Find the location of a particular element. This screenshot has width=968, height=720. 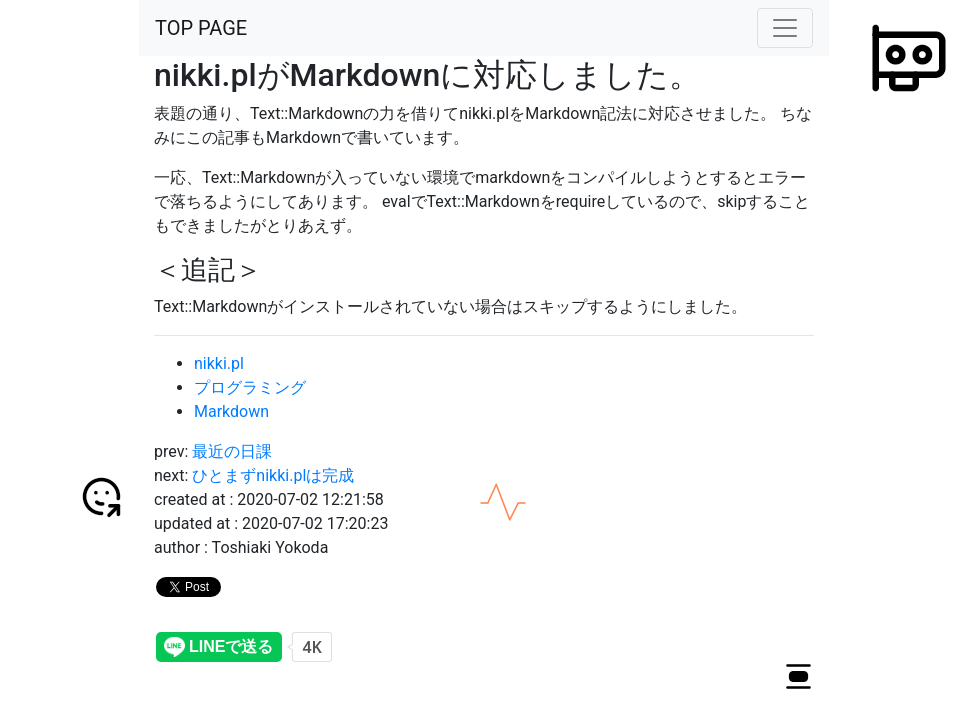

share your mood or status with others is located at coordinates (101, 496).